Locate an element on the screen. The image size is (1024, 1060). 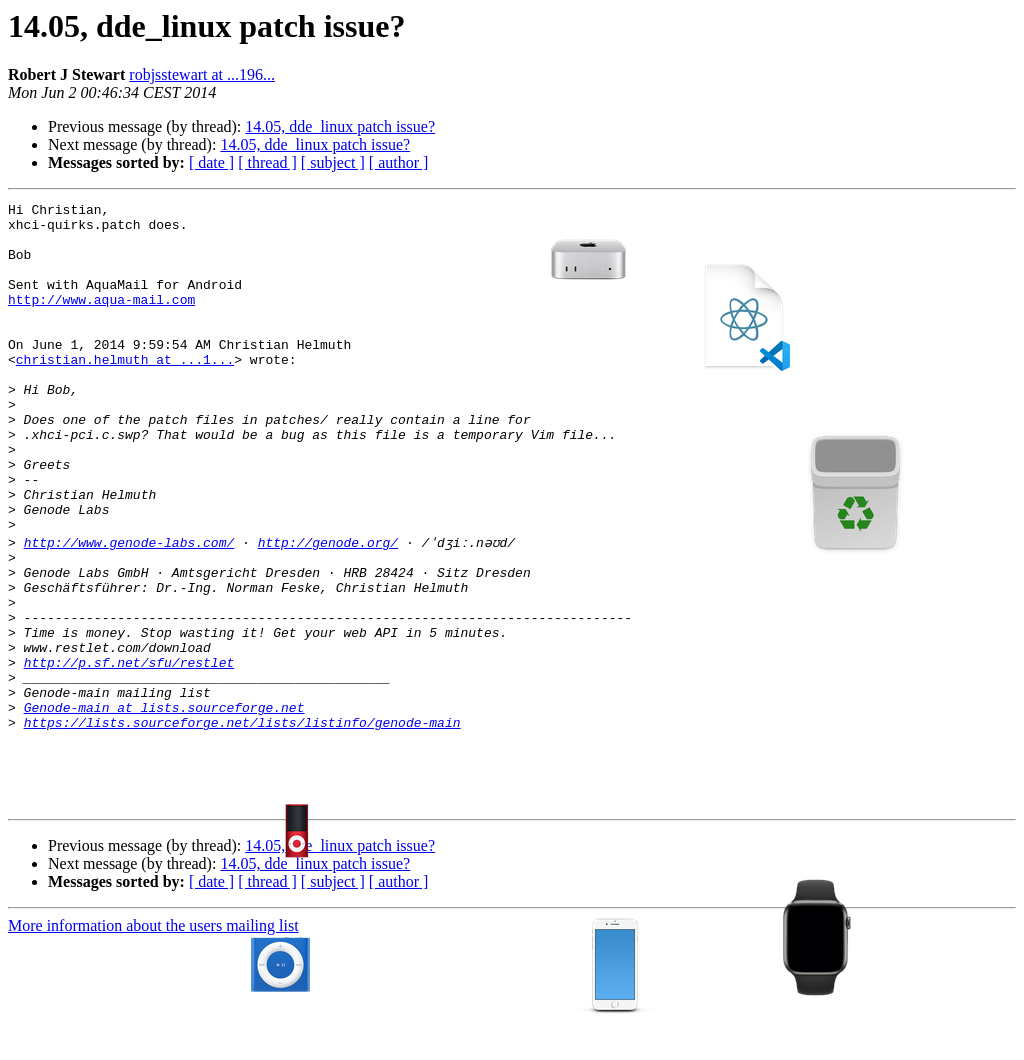
represents a mac mini device in system settings is located at coordinates (588, 258).